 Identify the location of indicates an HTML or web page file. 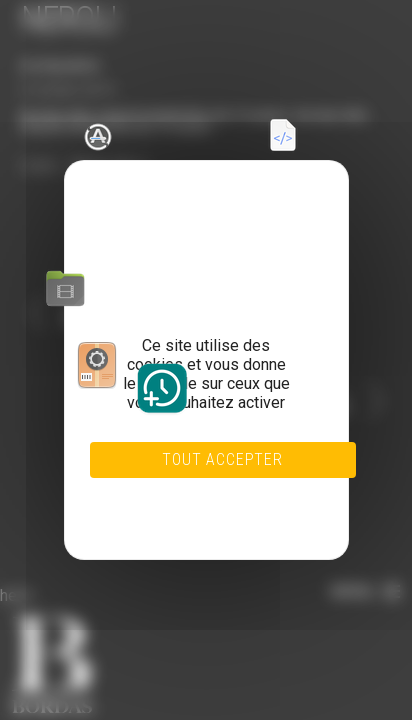
(283, 135).